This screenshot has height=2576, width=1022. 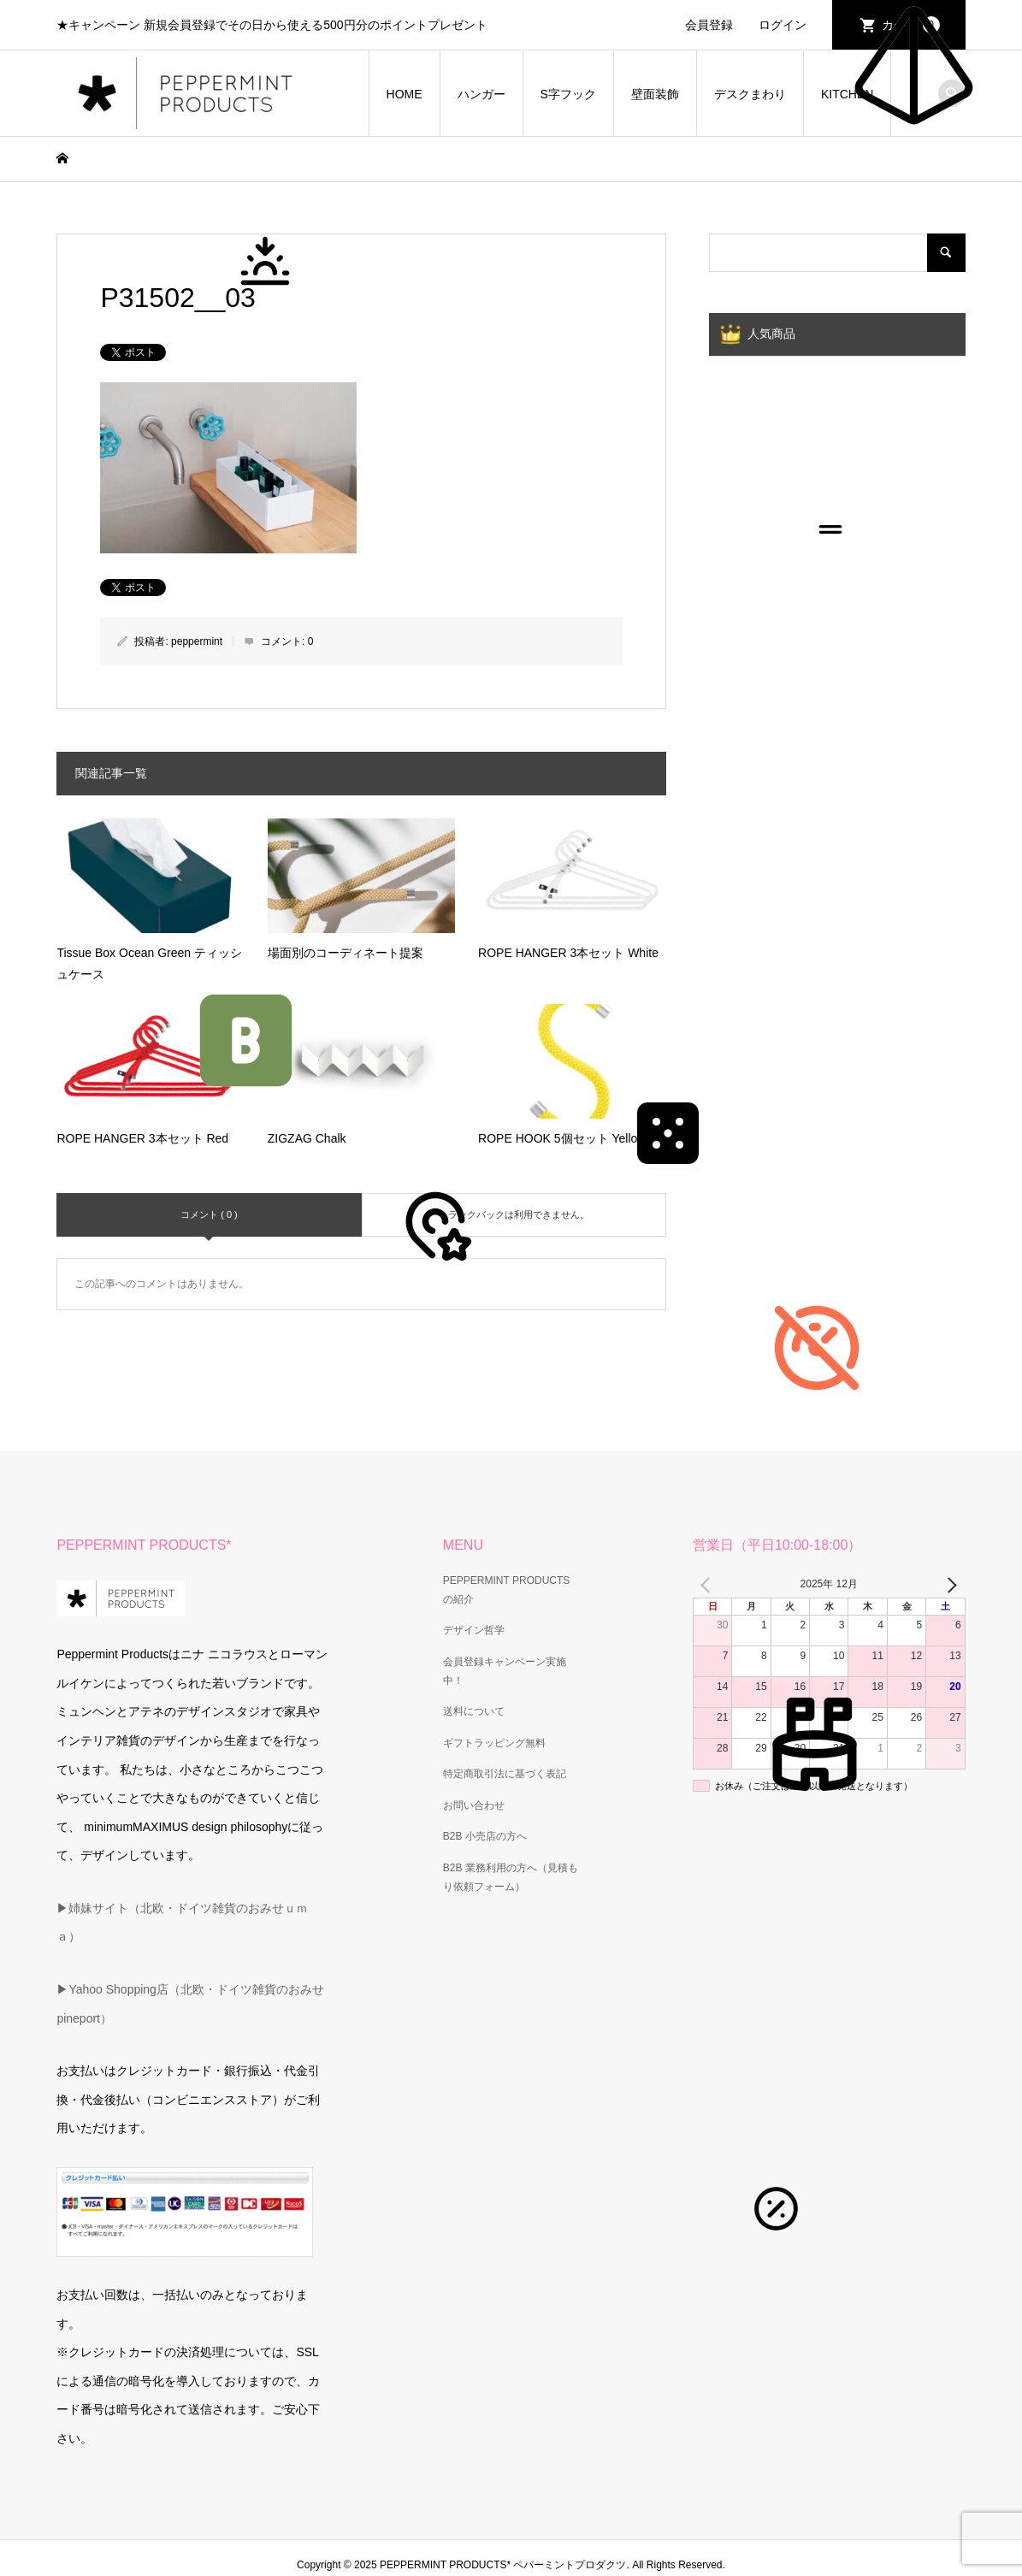 I want to click on view stadium or arena information, so click(x=814, y=1744).